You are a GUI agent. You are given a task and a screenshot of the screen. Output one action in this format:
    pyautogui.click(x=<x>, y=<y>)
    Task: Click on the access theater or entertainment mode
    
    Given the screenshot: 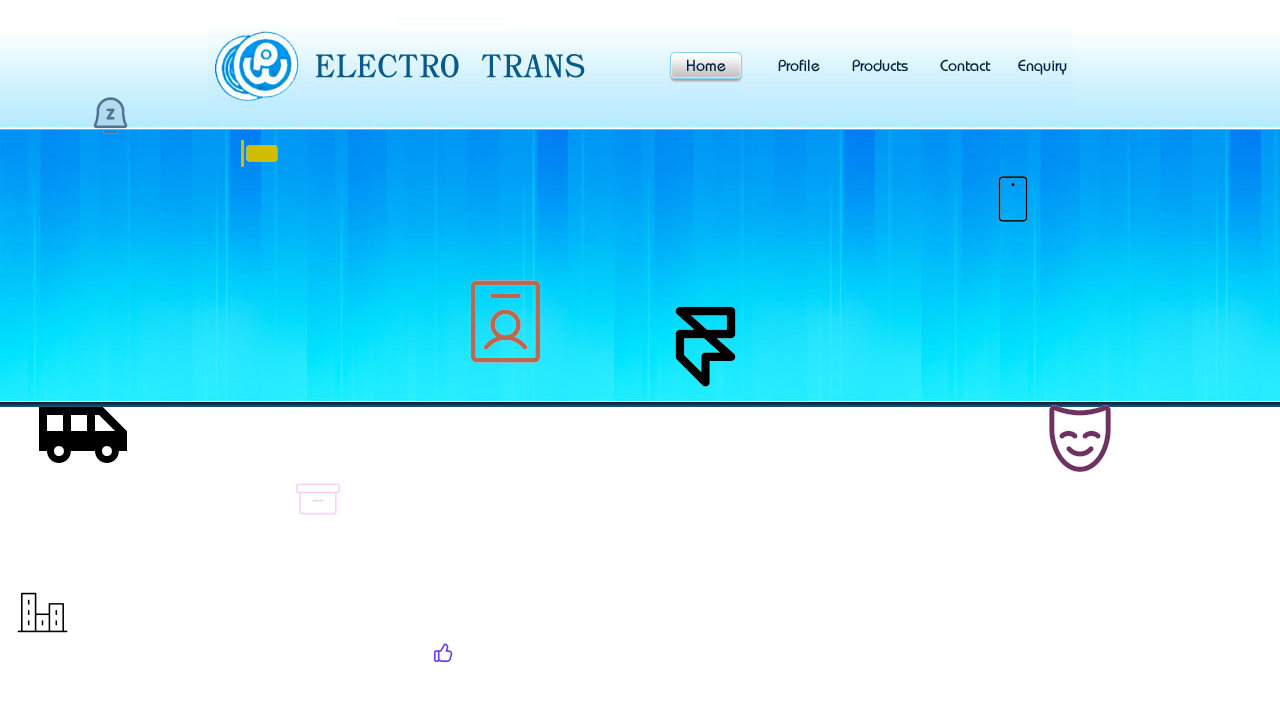 What is the action you would take?
    pyautogui.click(x=1080, y=436)
    